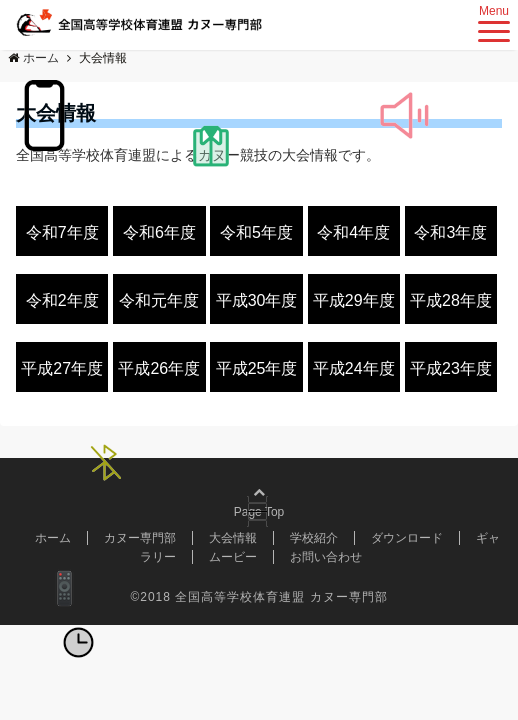 The height and width of the screenshot is (720, 518). What do you see at coordinates (44, 115) in the screenshot?
I see `switch to mobile view` at bounding box center [44, 115].